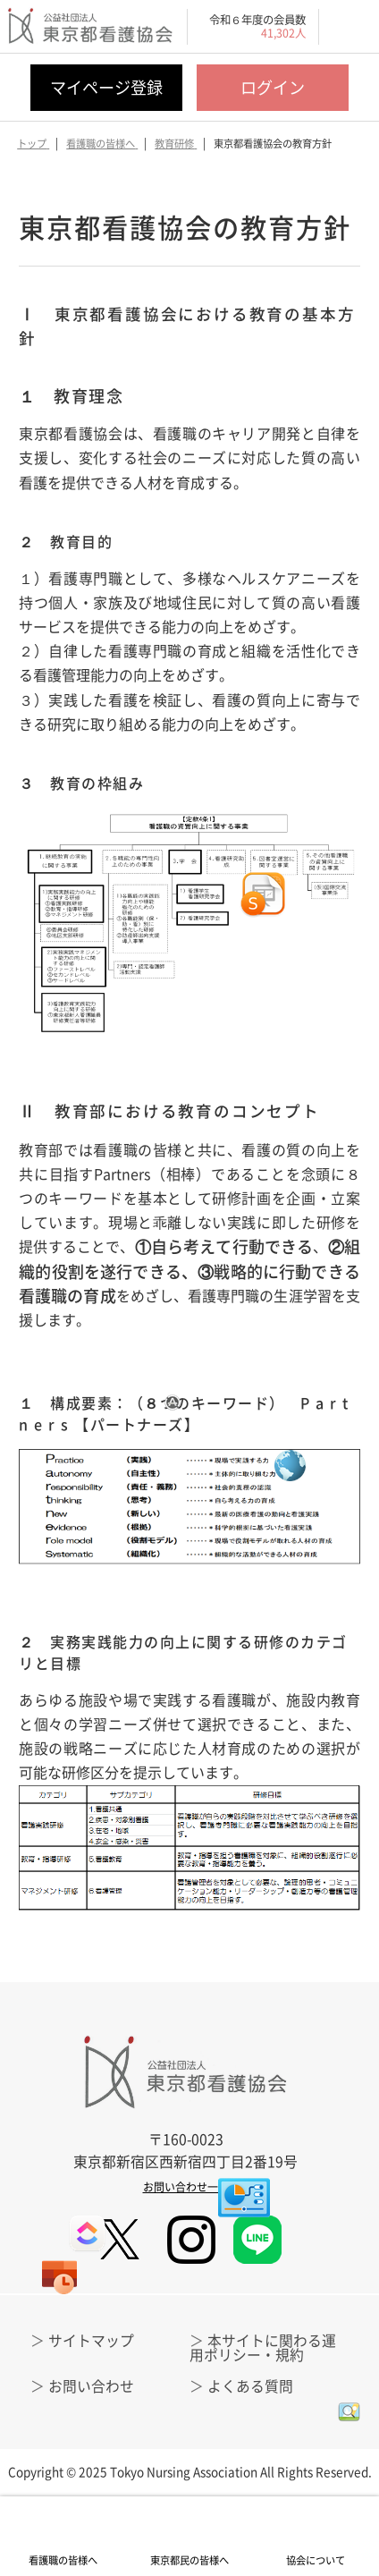 Image resolution: width=379 pixels, height=2576 pixels. Describe the element at coordinates (173, 1402) in the screenshot. I see `open the software update application` at that location.